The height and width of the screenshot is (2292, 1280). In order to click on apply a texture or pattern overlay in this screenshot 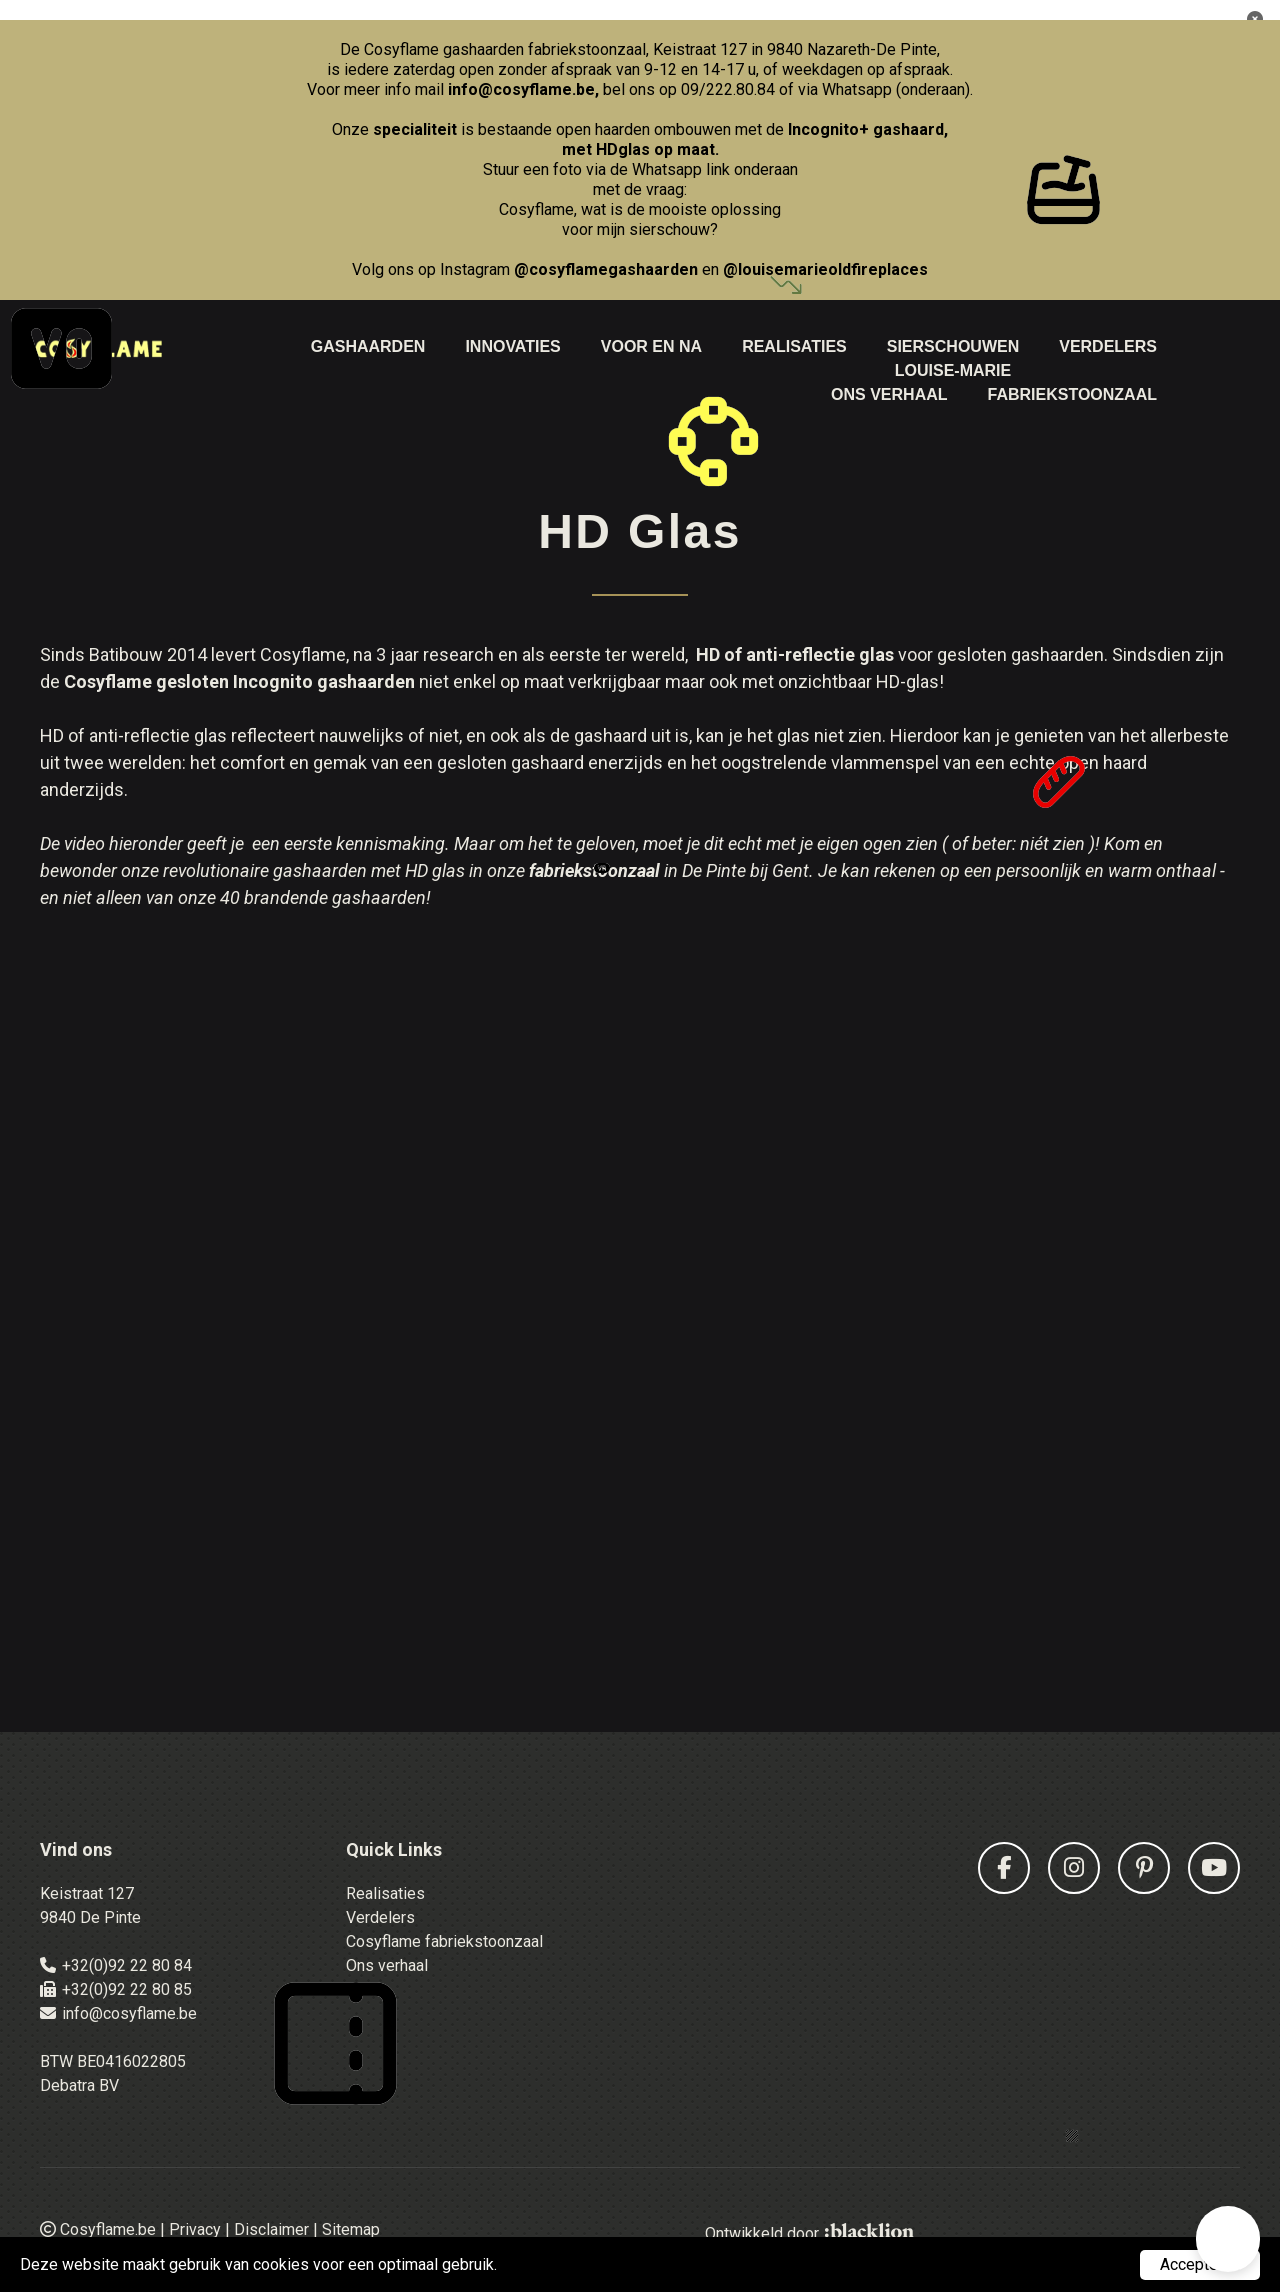, I will do `click(1072, 2136)`.